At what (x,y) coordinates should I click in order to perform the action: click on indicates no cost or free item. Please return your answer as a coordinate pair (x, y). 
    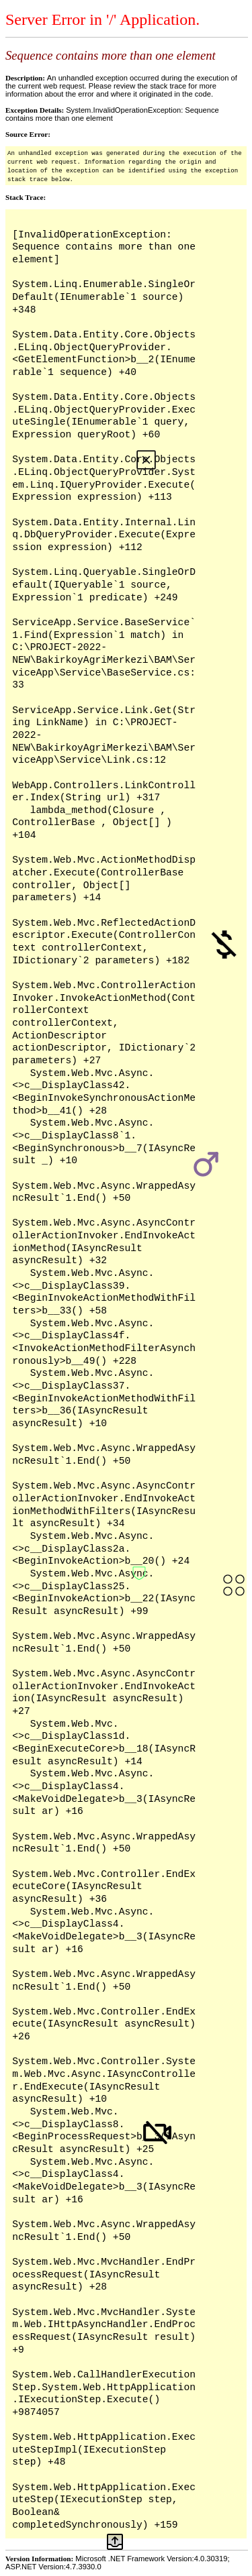
    Looking at the image, I should click on (224, 945).